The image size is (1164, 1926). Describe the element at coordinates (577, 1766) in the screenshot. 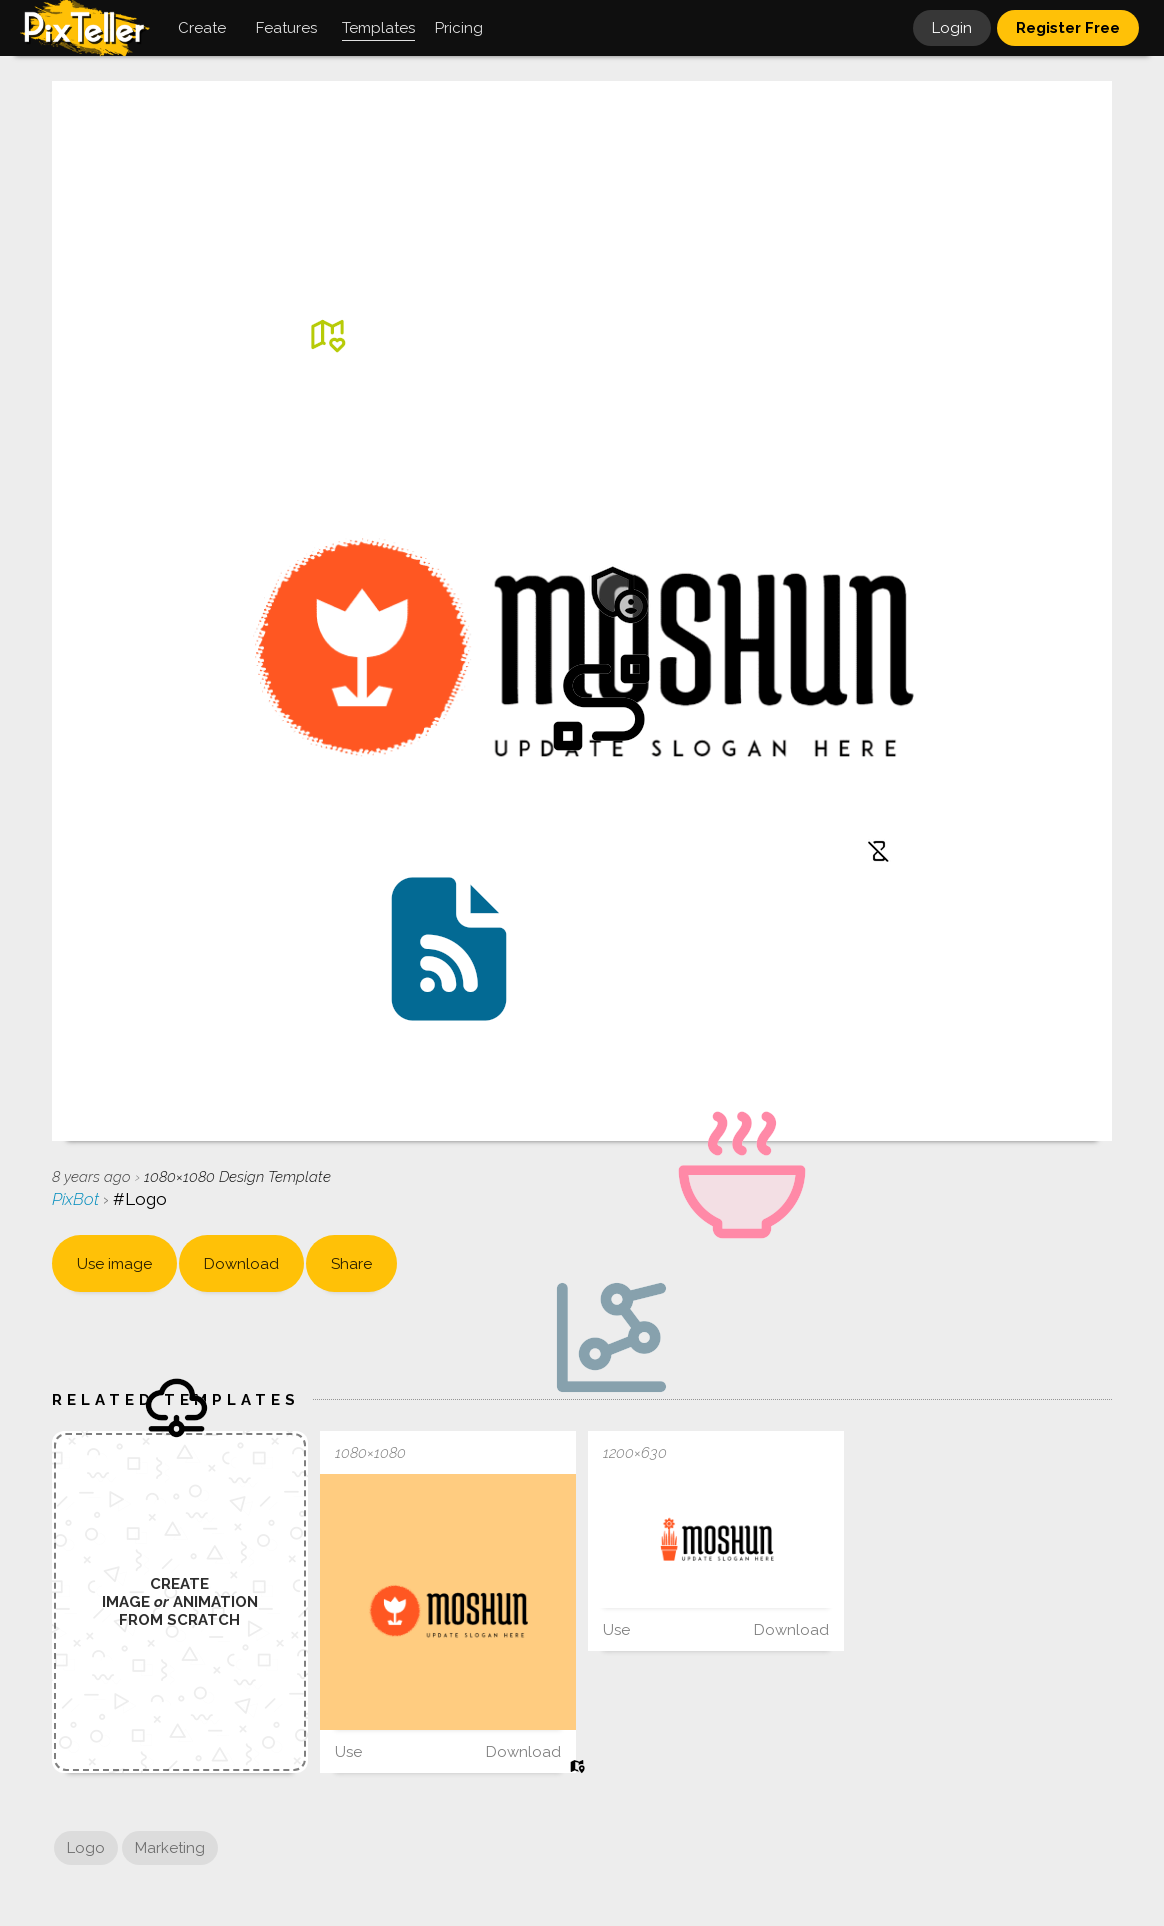

I see `view location on map` at that location.